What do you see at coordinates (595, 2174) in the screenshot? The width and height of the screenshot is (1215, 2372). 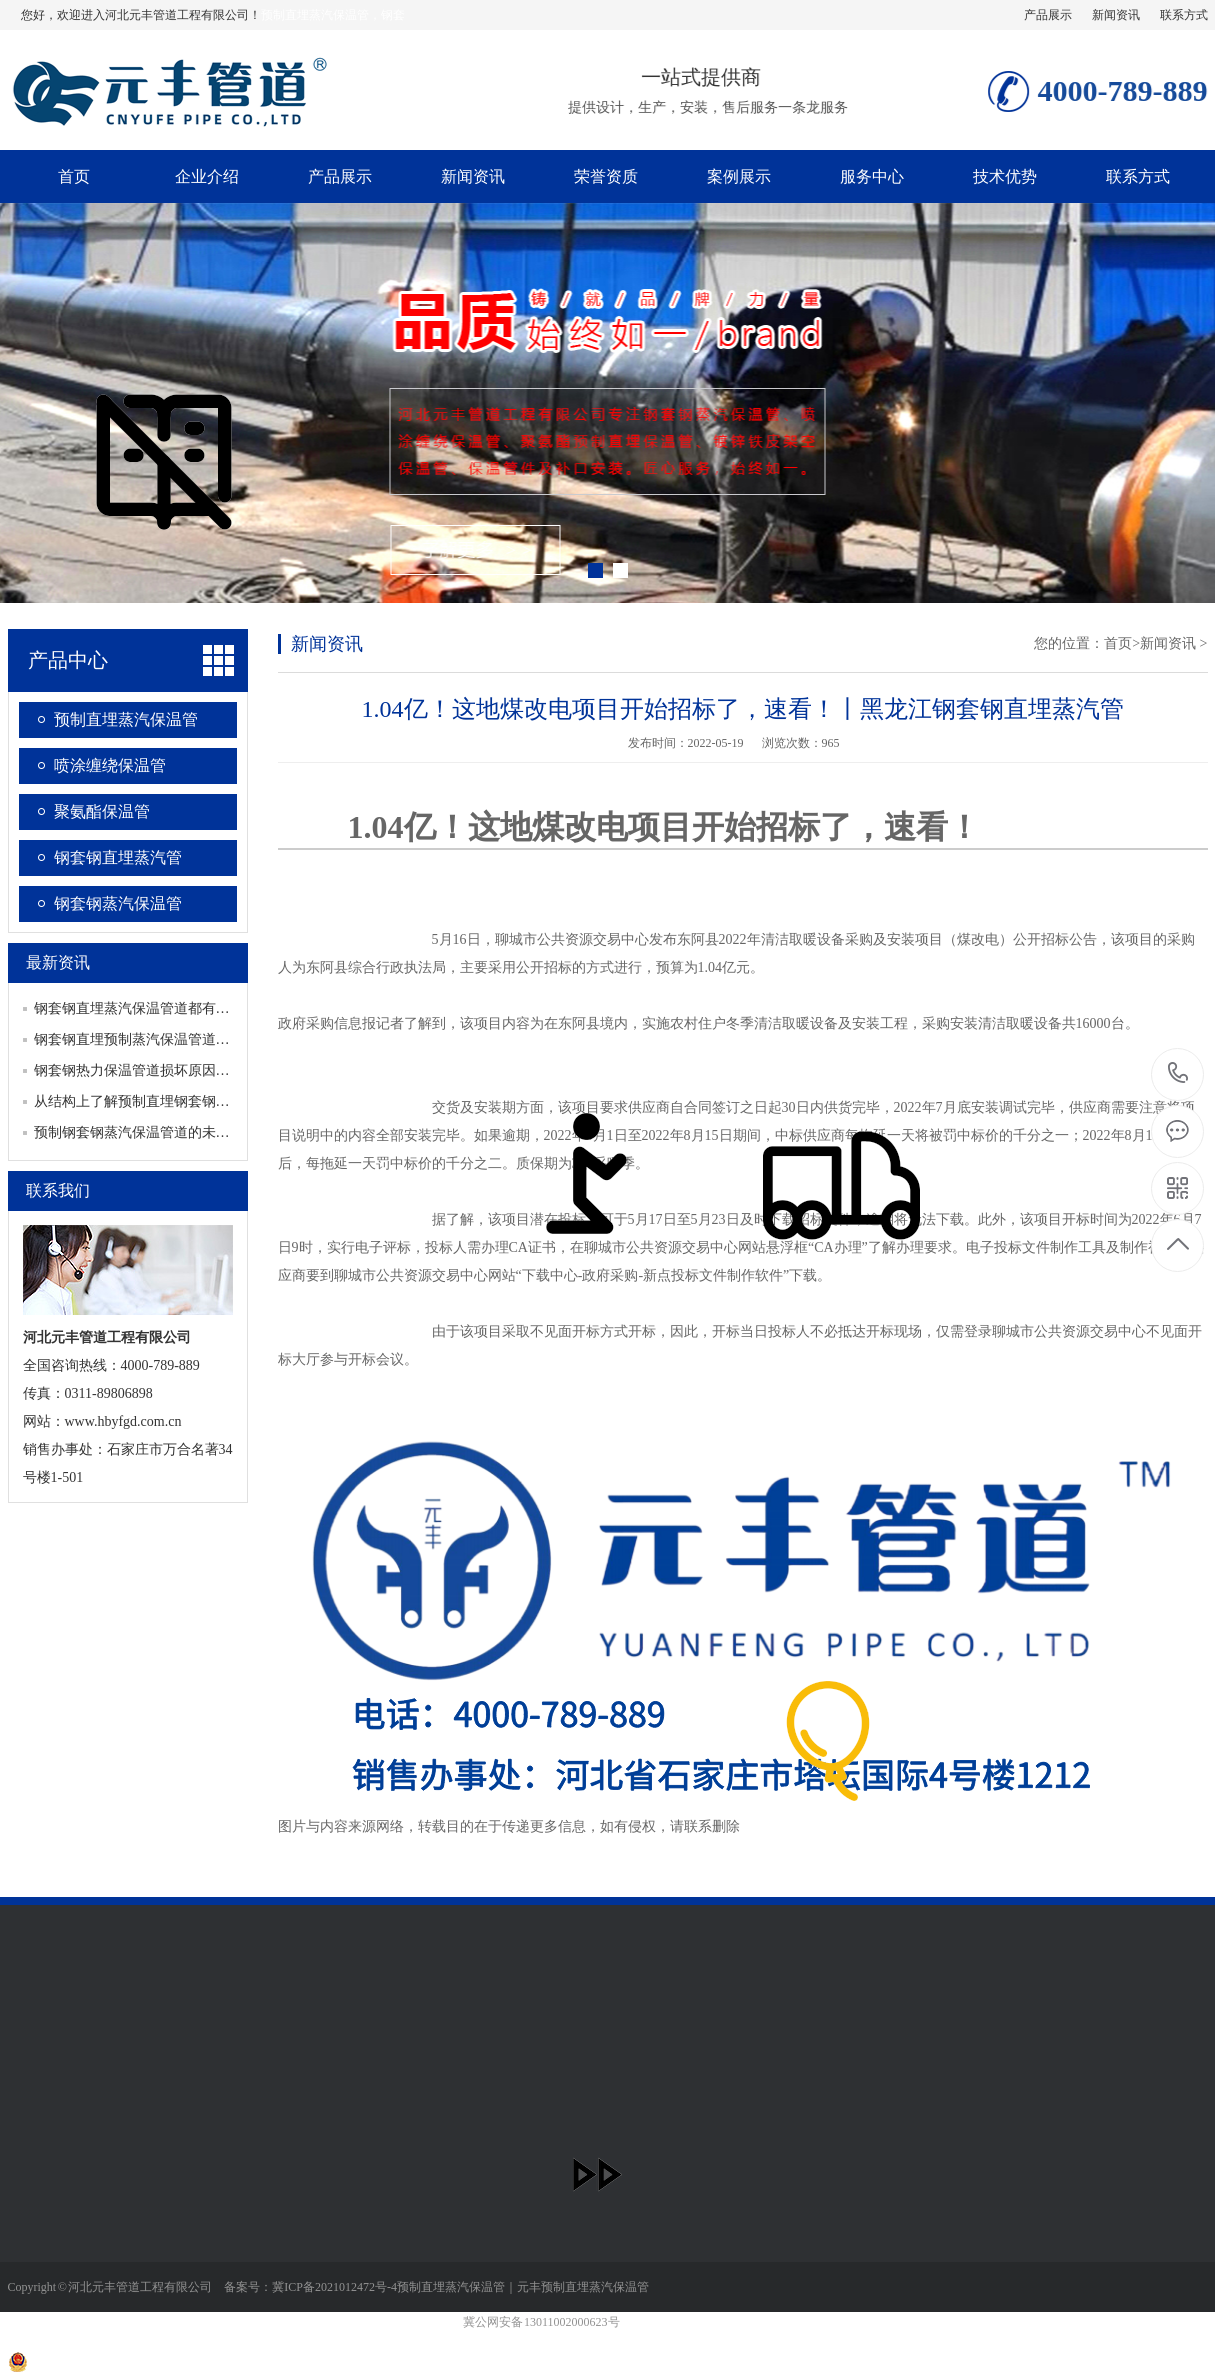 I see `skip forward in media playback` at bounding box center [595, 2174].